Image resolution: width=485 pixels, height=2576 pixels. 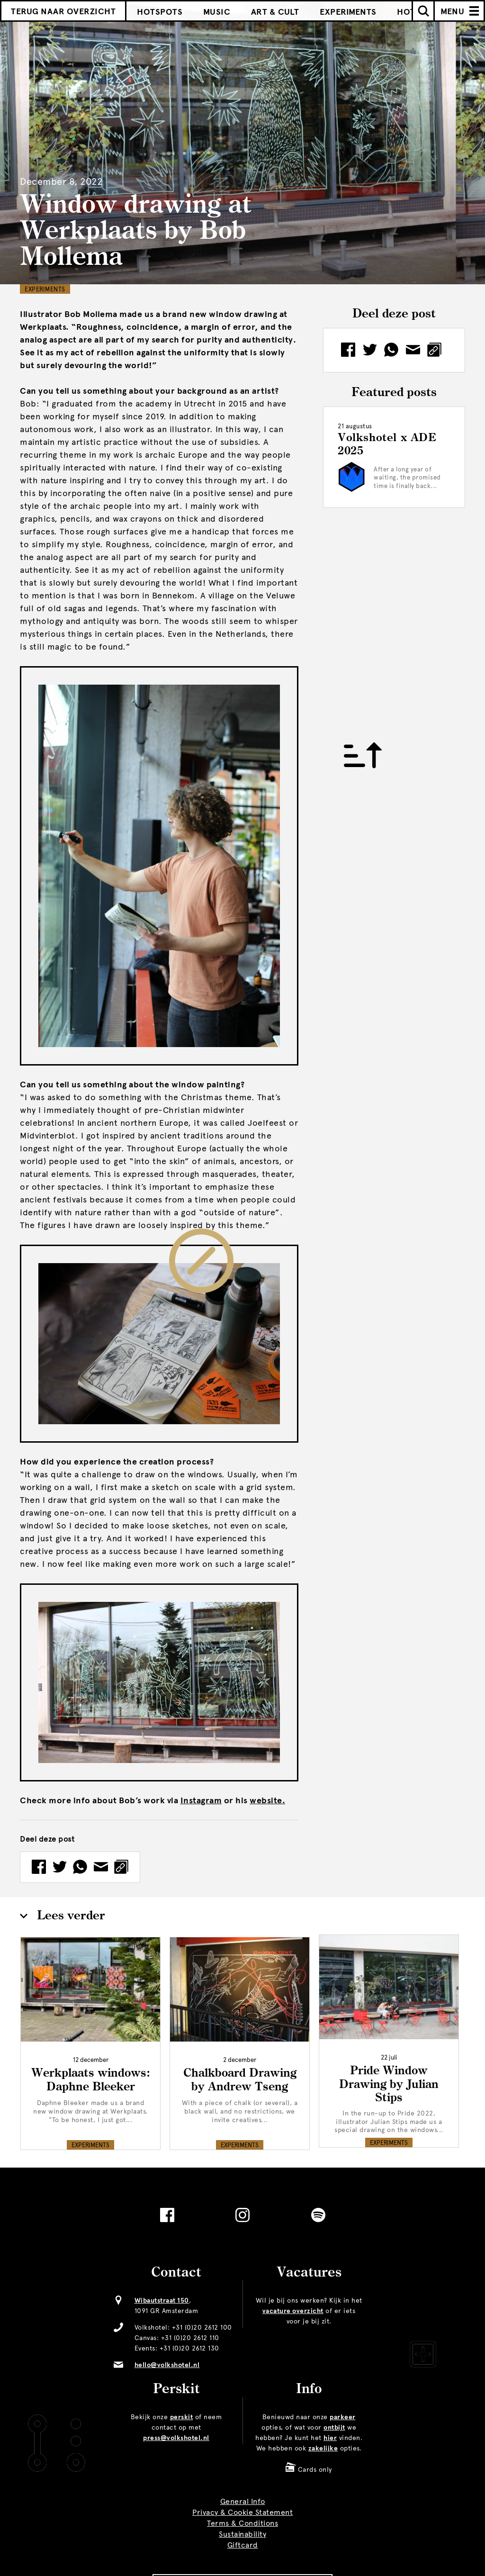 I want to click on create a draft pull request, so click(x=56, y=2443).